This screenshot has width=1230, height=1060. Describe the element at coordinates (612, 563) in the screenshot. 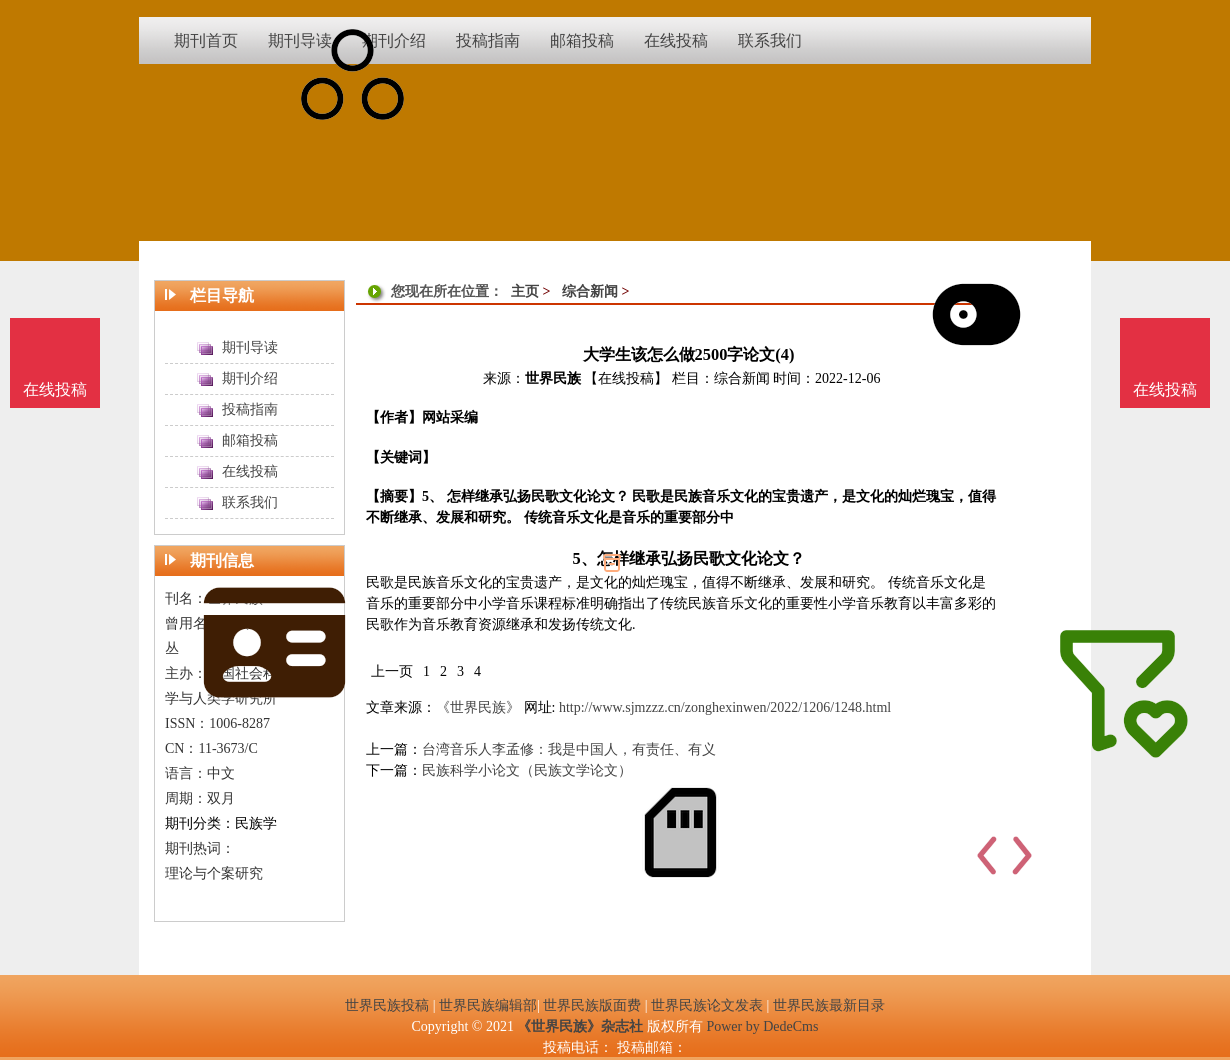

I see `archive this item` at that location.